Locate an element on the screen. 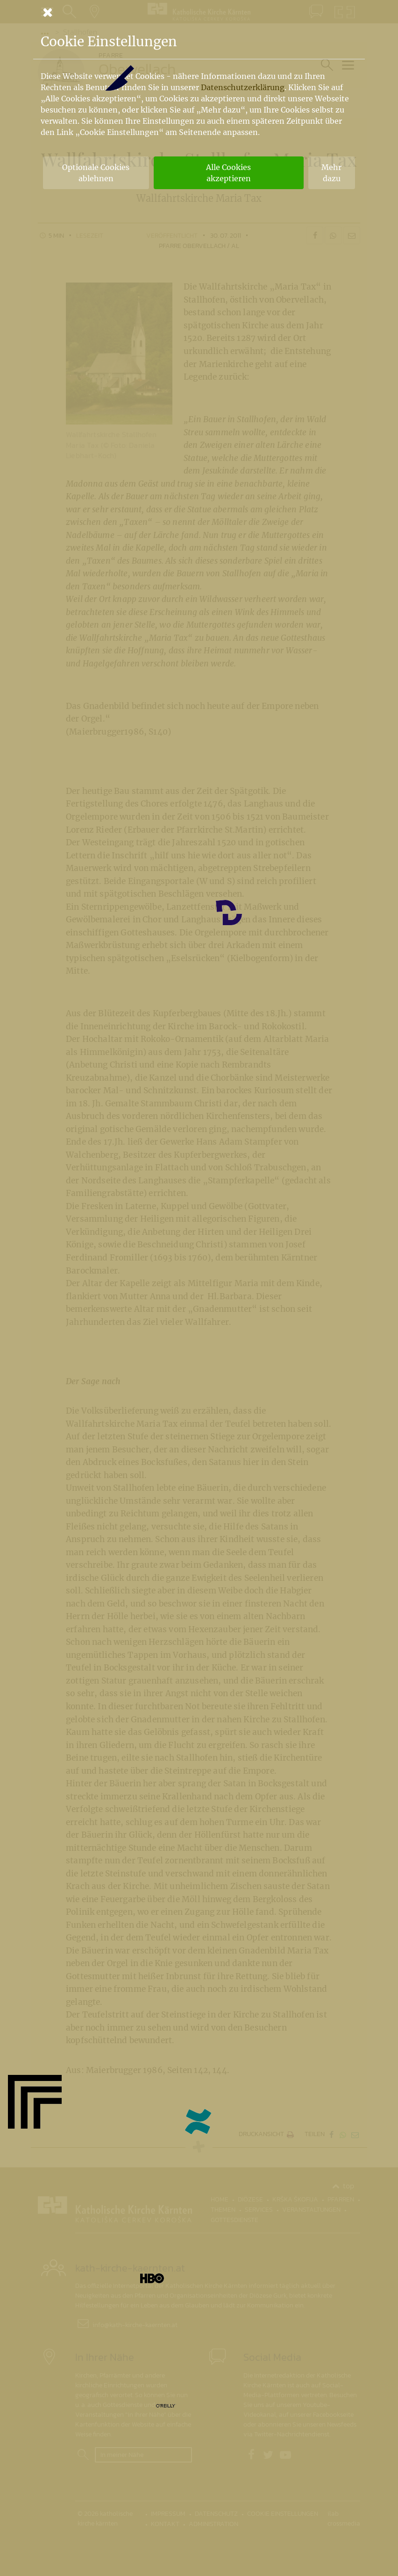 This screenshot has width=398, height=2576. open Confluence workspace is located at coordinates (198, 2122).